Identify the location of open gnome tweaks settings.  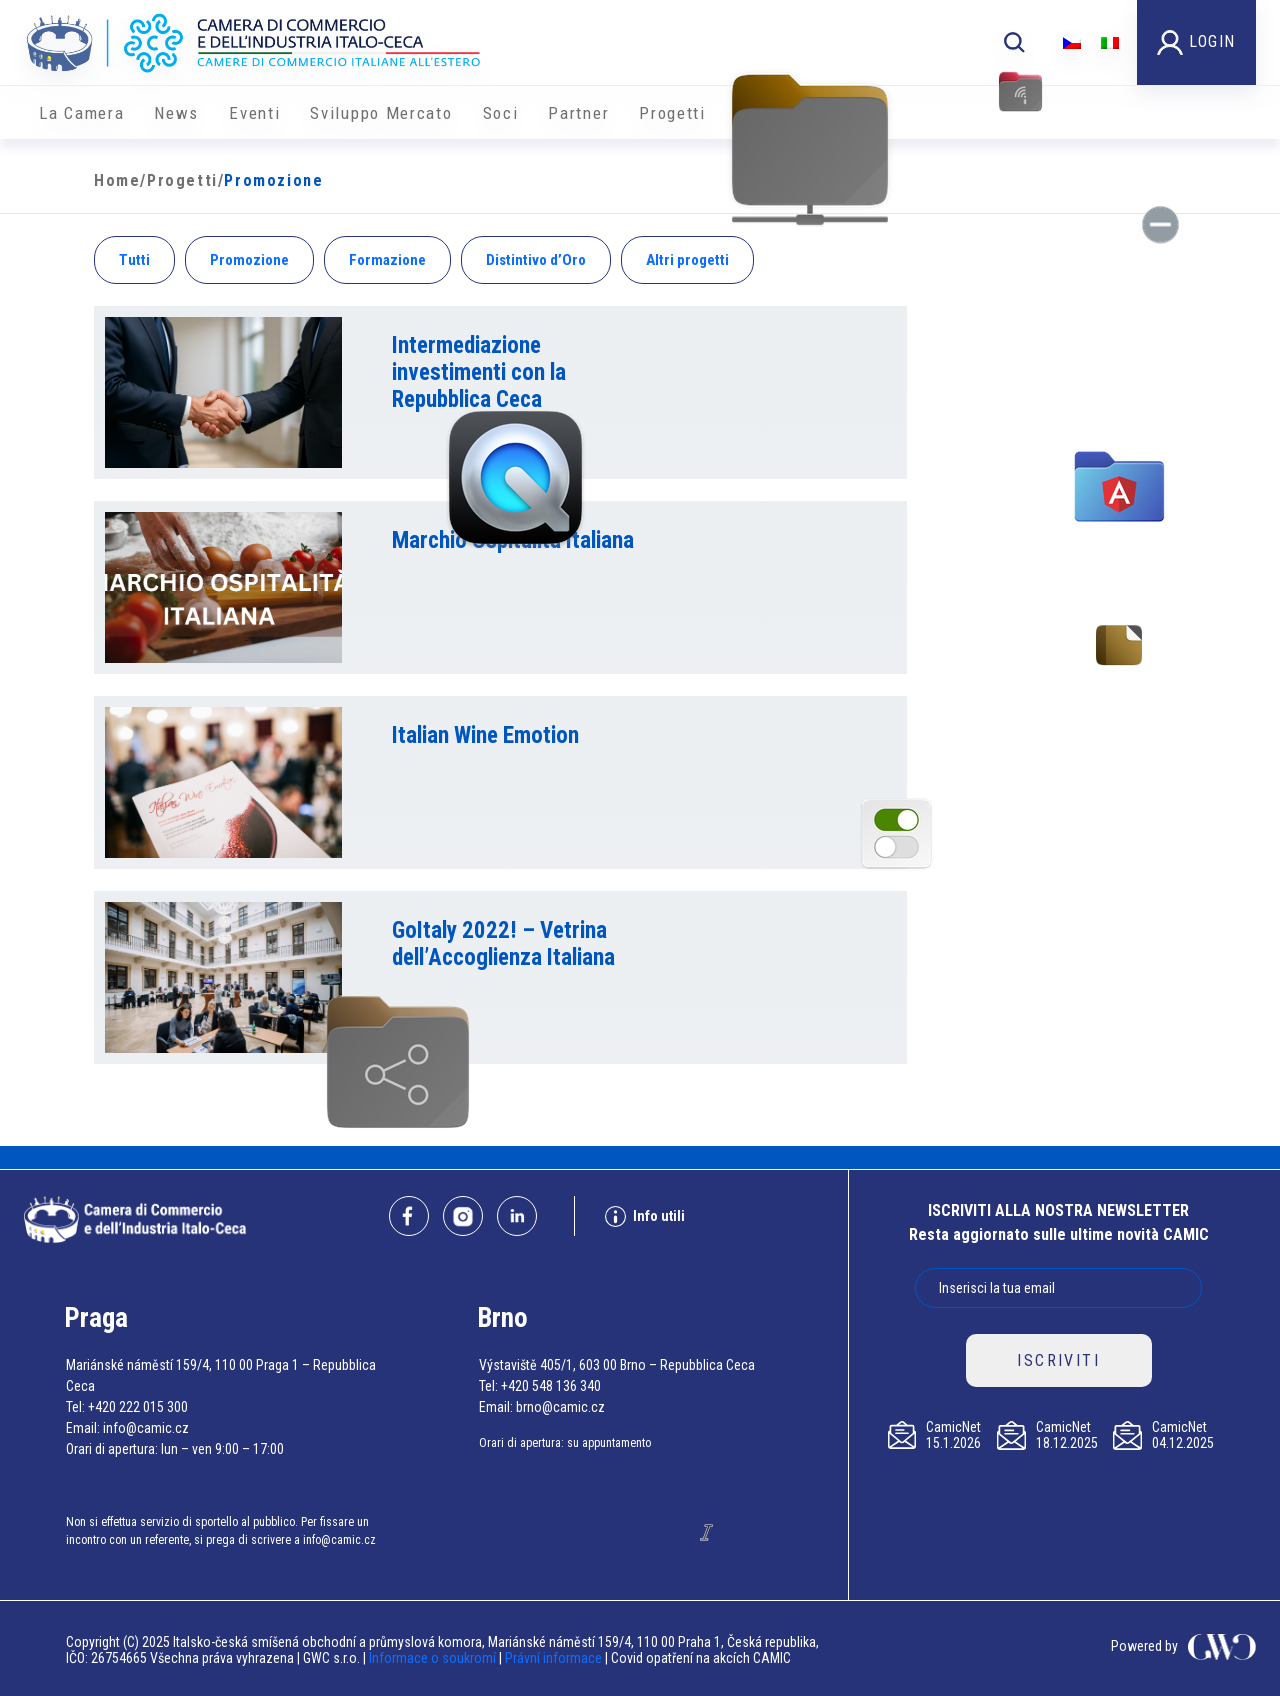
(896, 833).